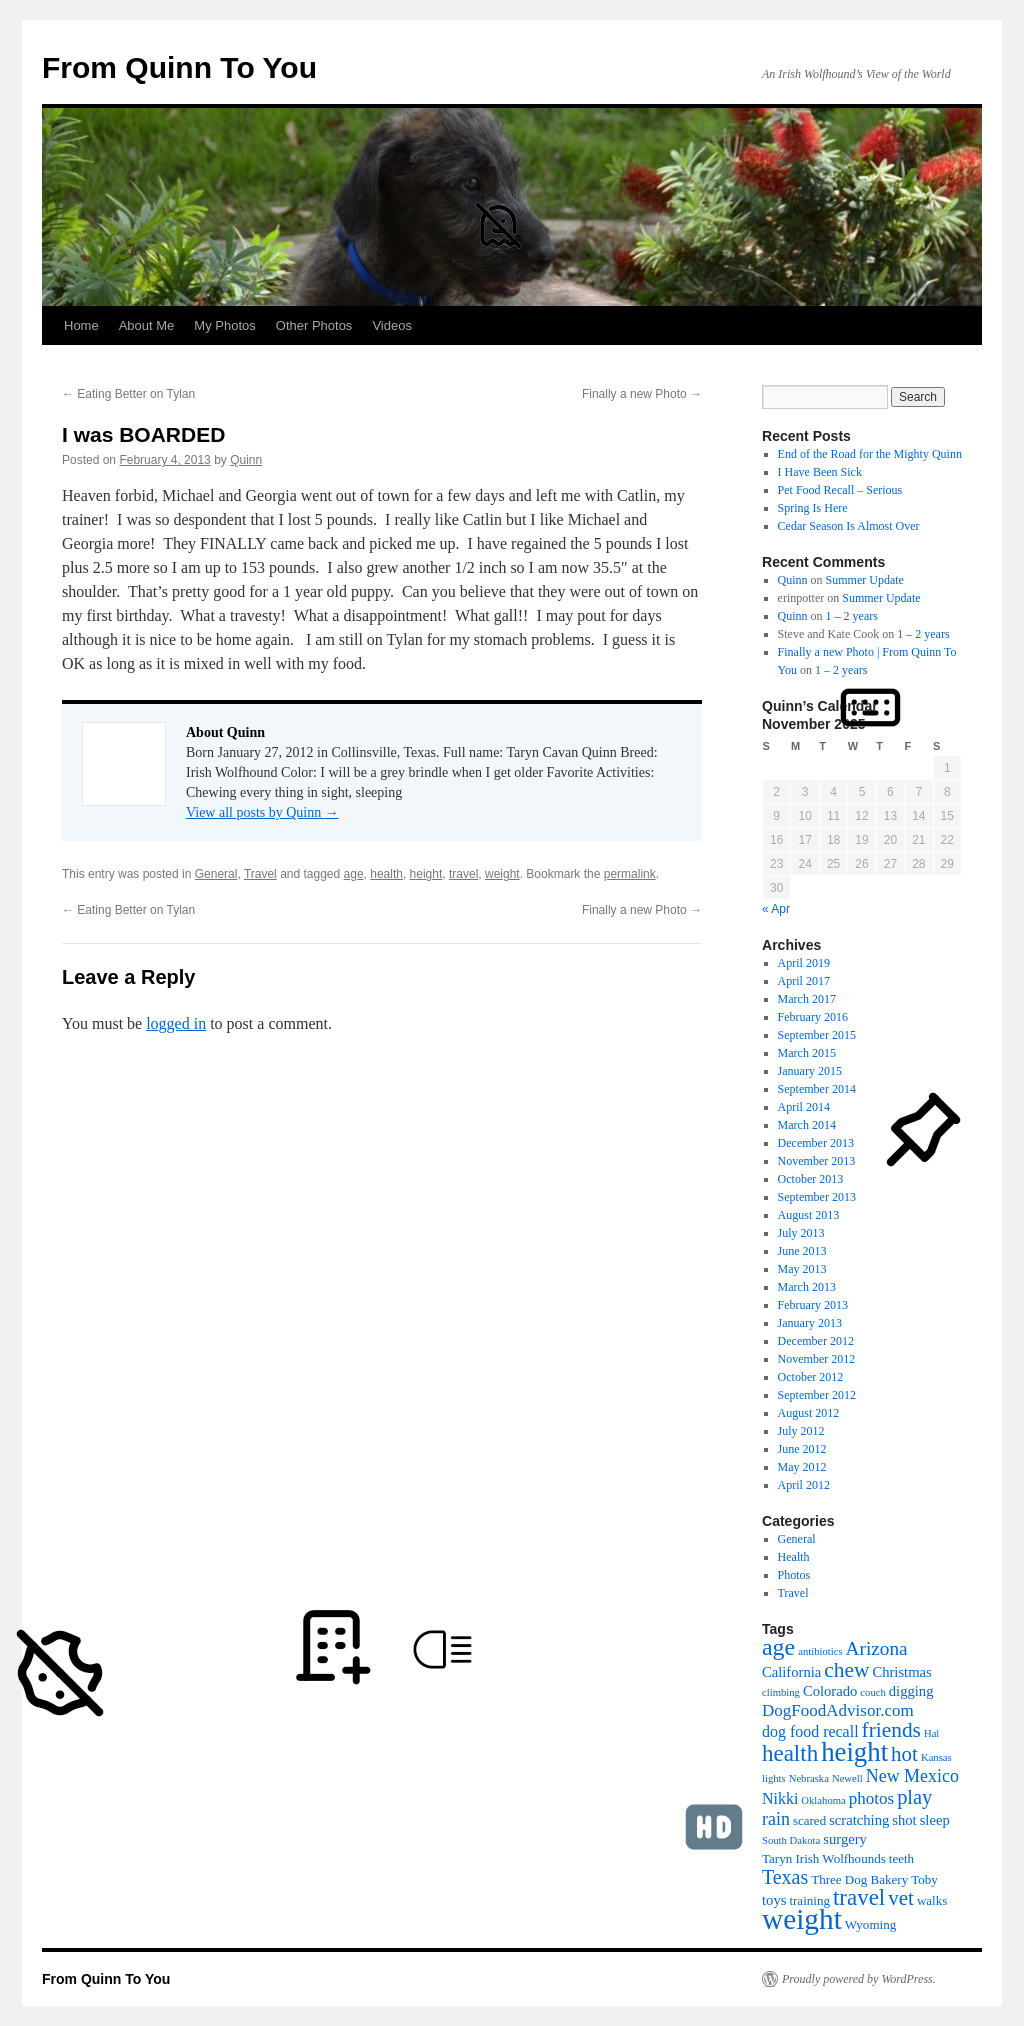  What do you see at coordinates (922, 1130) in the screenshot?
I see `pin item to keep it visible` at bounding box center [922, 1130].